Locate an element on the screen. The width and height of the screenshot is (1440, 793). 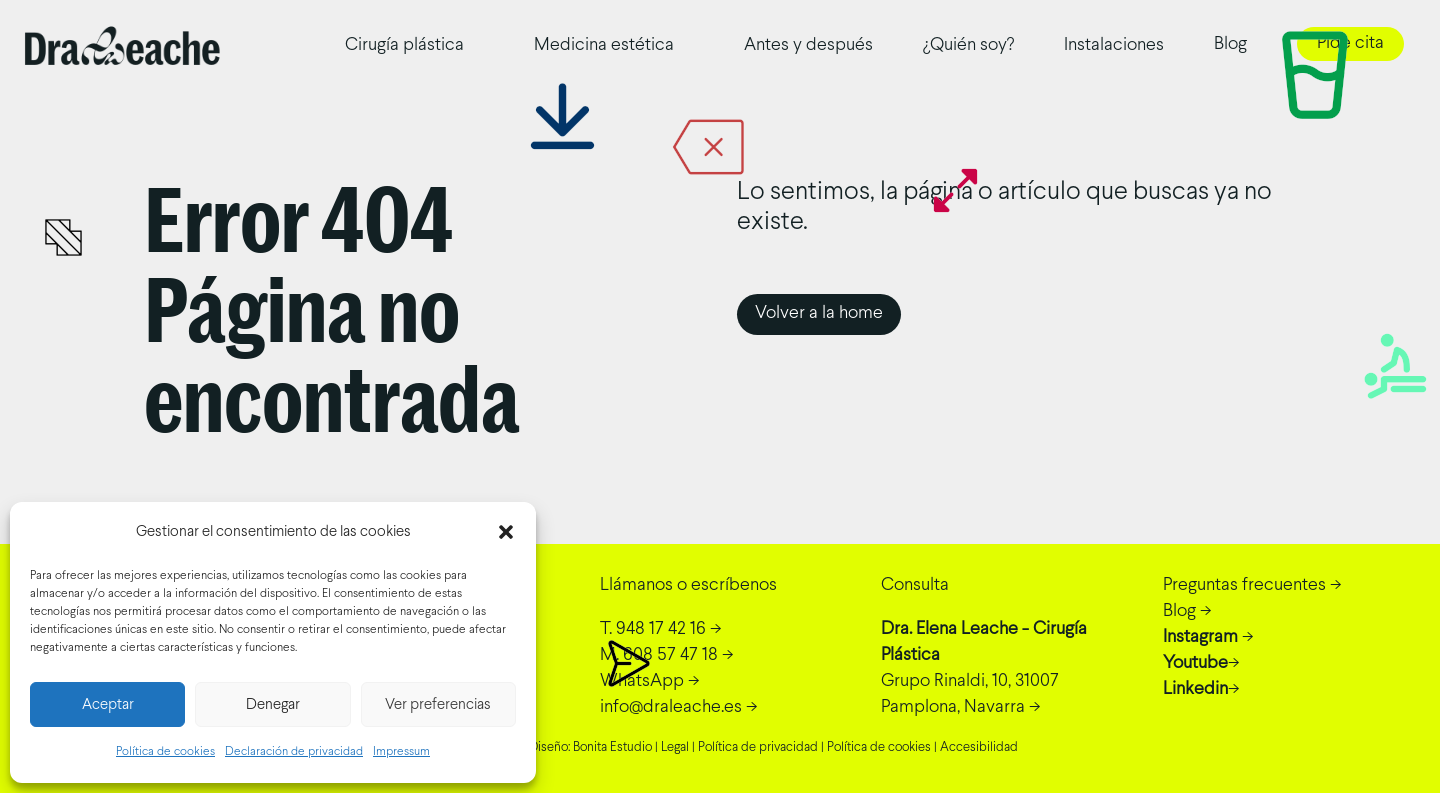
download a file or content is located at coordinates (562, 117).